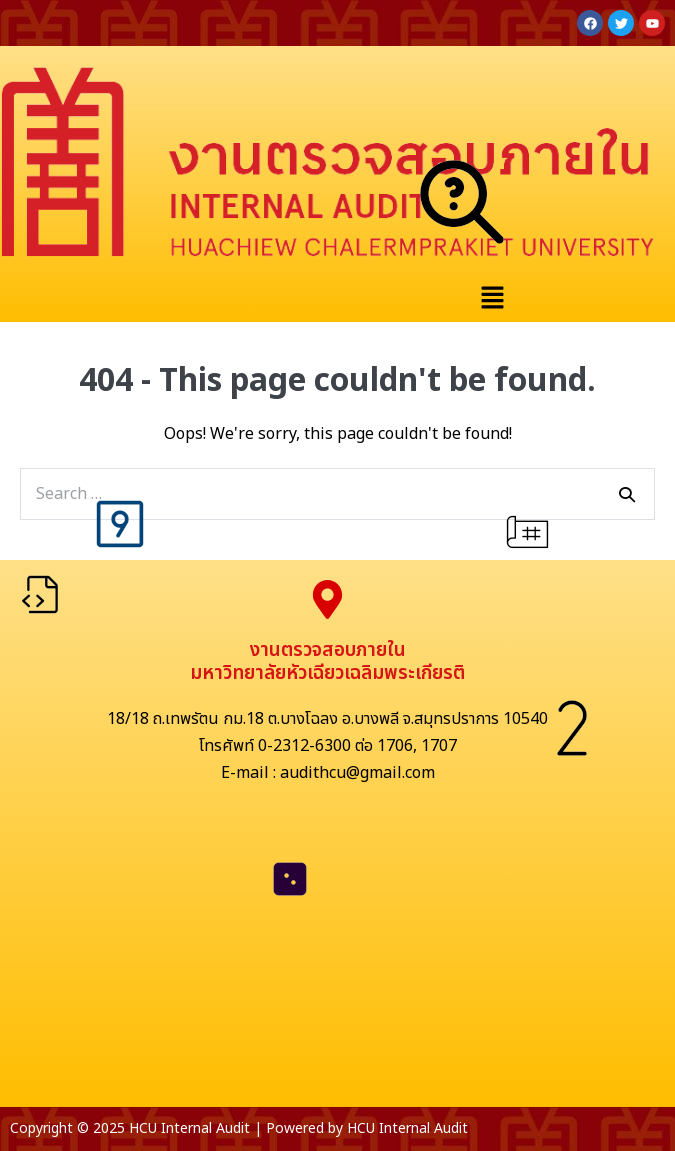 This screenshot has width=675, height=1151. Describe the element at coordinates (527, 533) in the screenshot. I see `view project blueprints or schematics` at that location.